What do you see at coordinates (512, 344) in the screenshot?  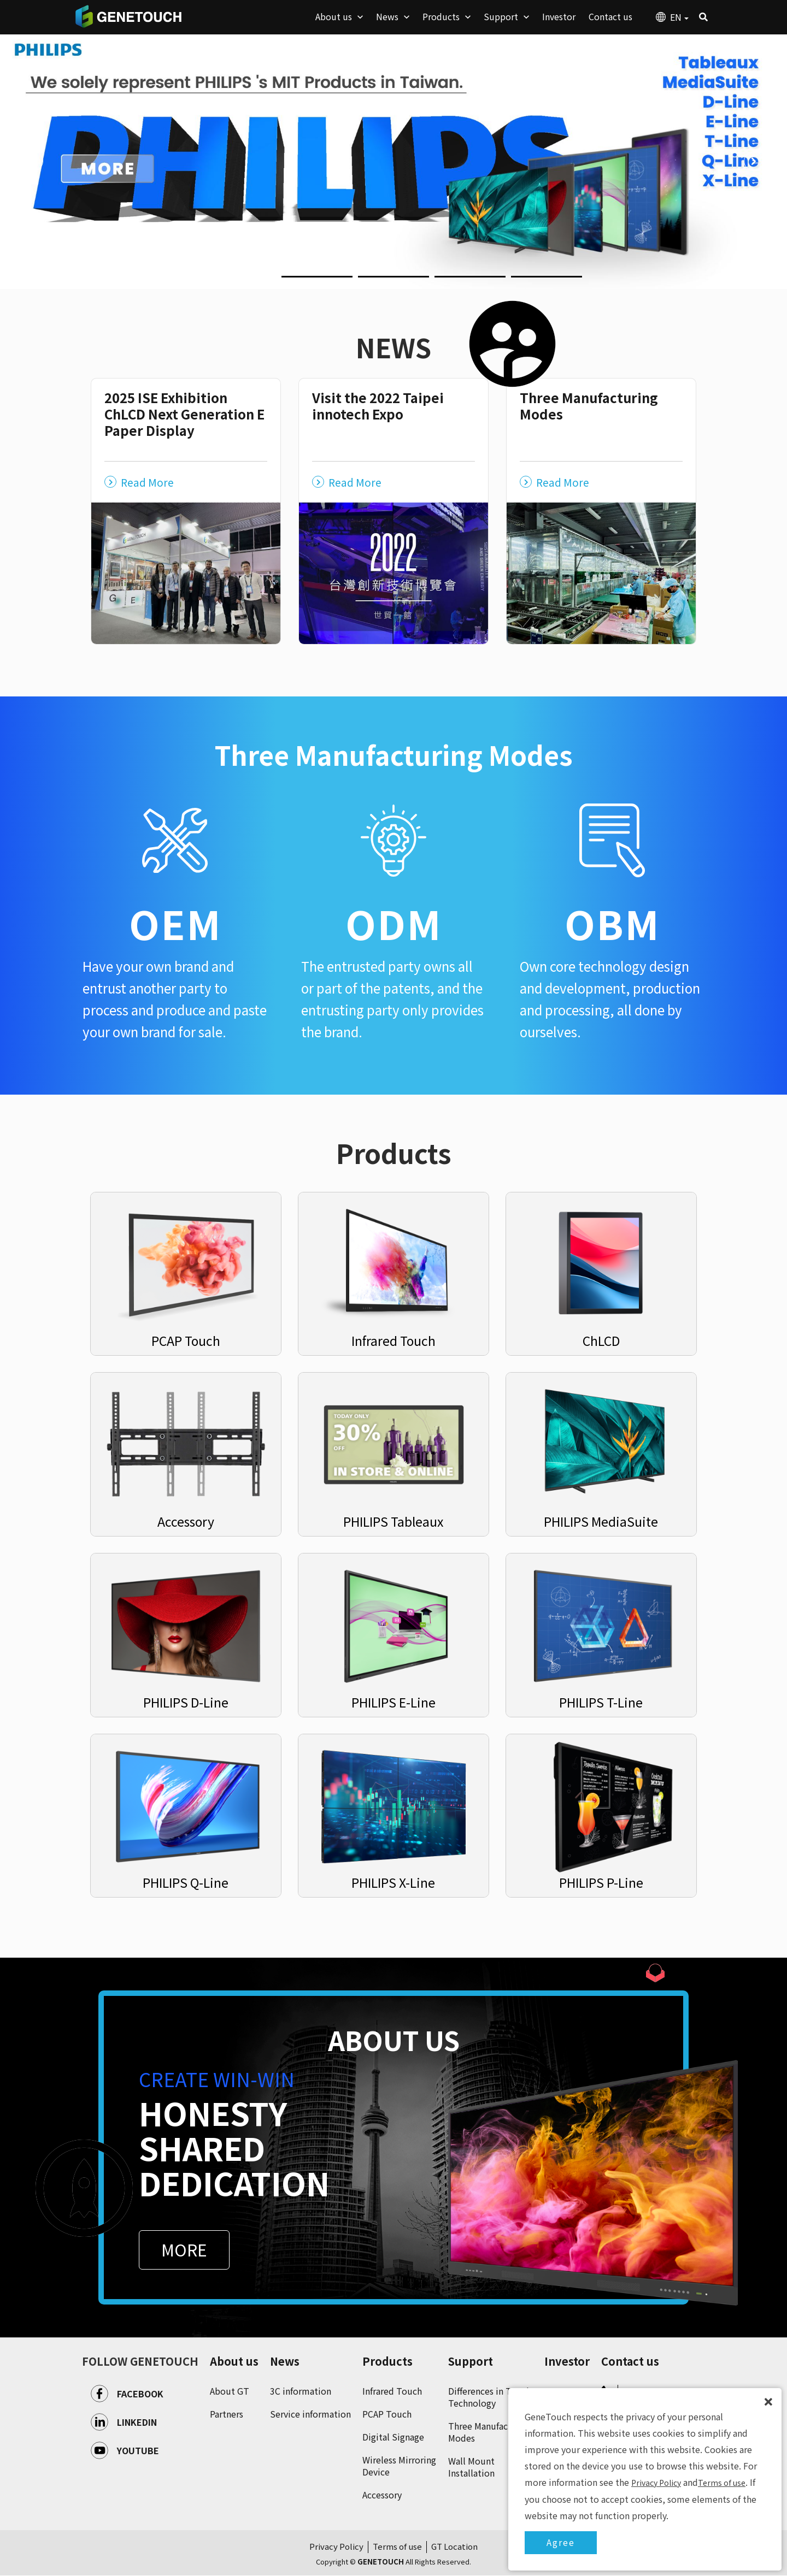 I see `view group members or team` at bounding box center [512, 344].